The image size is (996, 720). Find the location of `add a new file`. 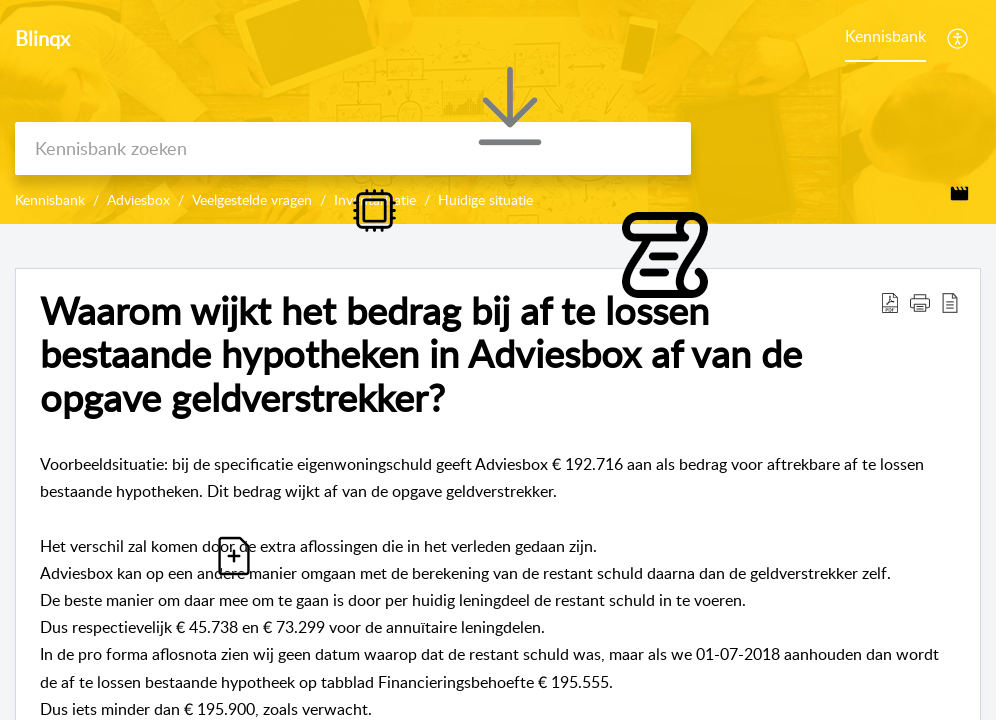

add a new file is located at coordinates (234, 556).